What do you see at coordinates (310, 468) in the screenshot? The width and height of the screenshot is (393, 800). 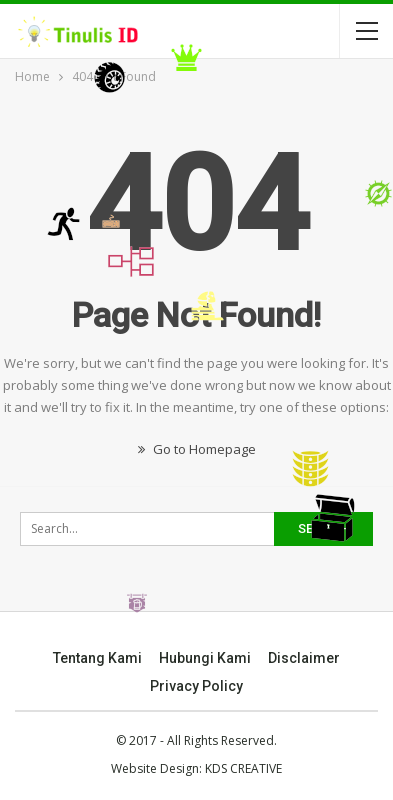 I see `server or database storage indicator` at bounding box center [310, 468].